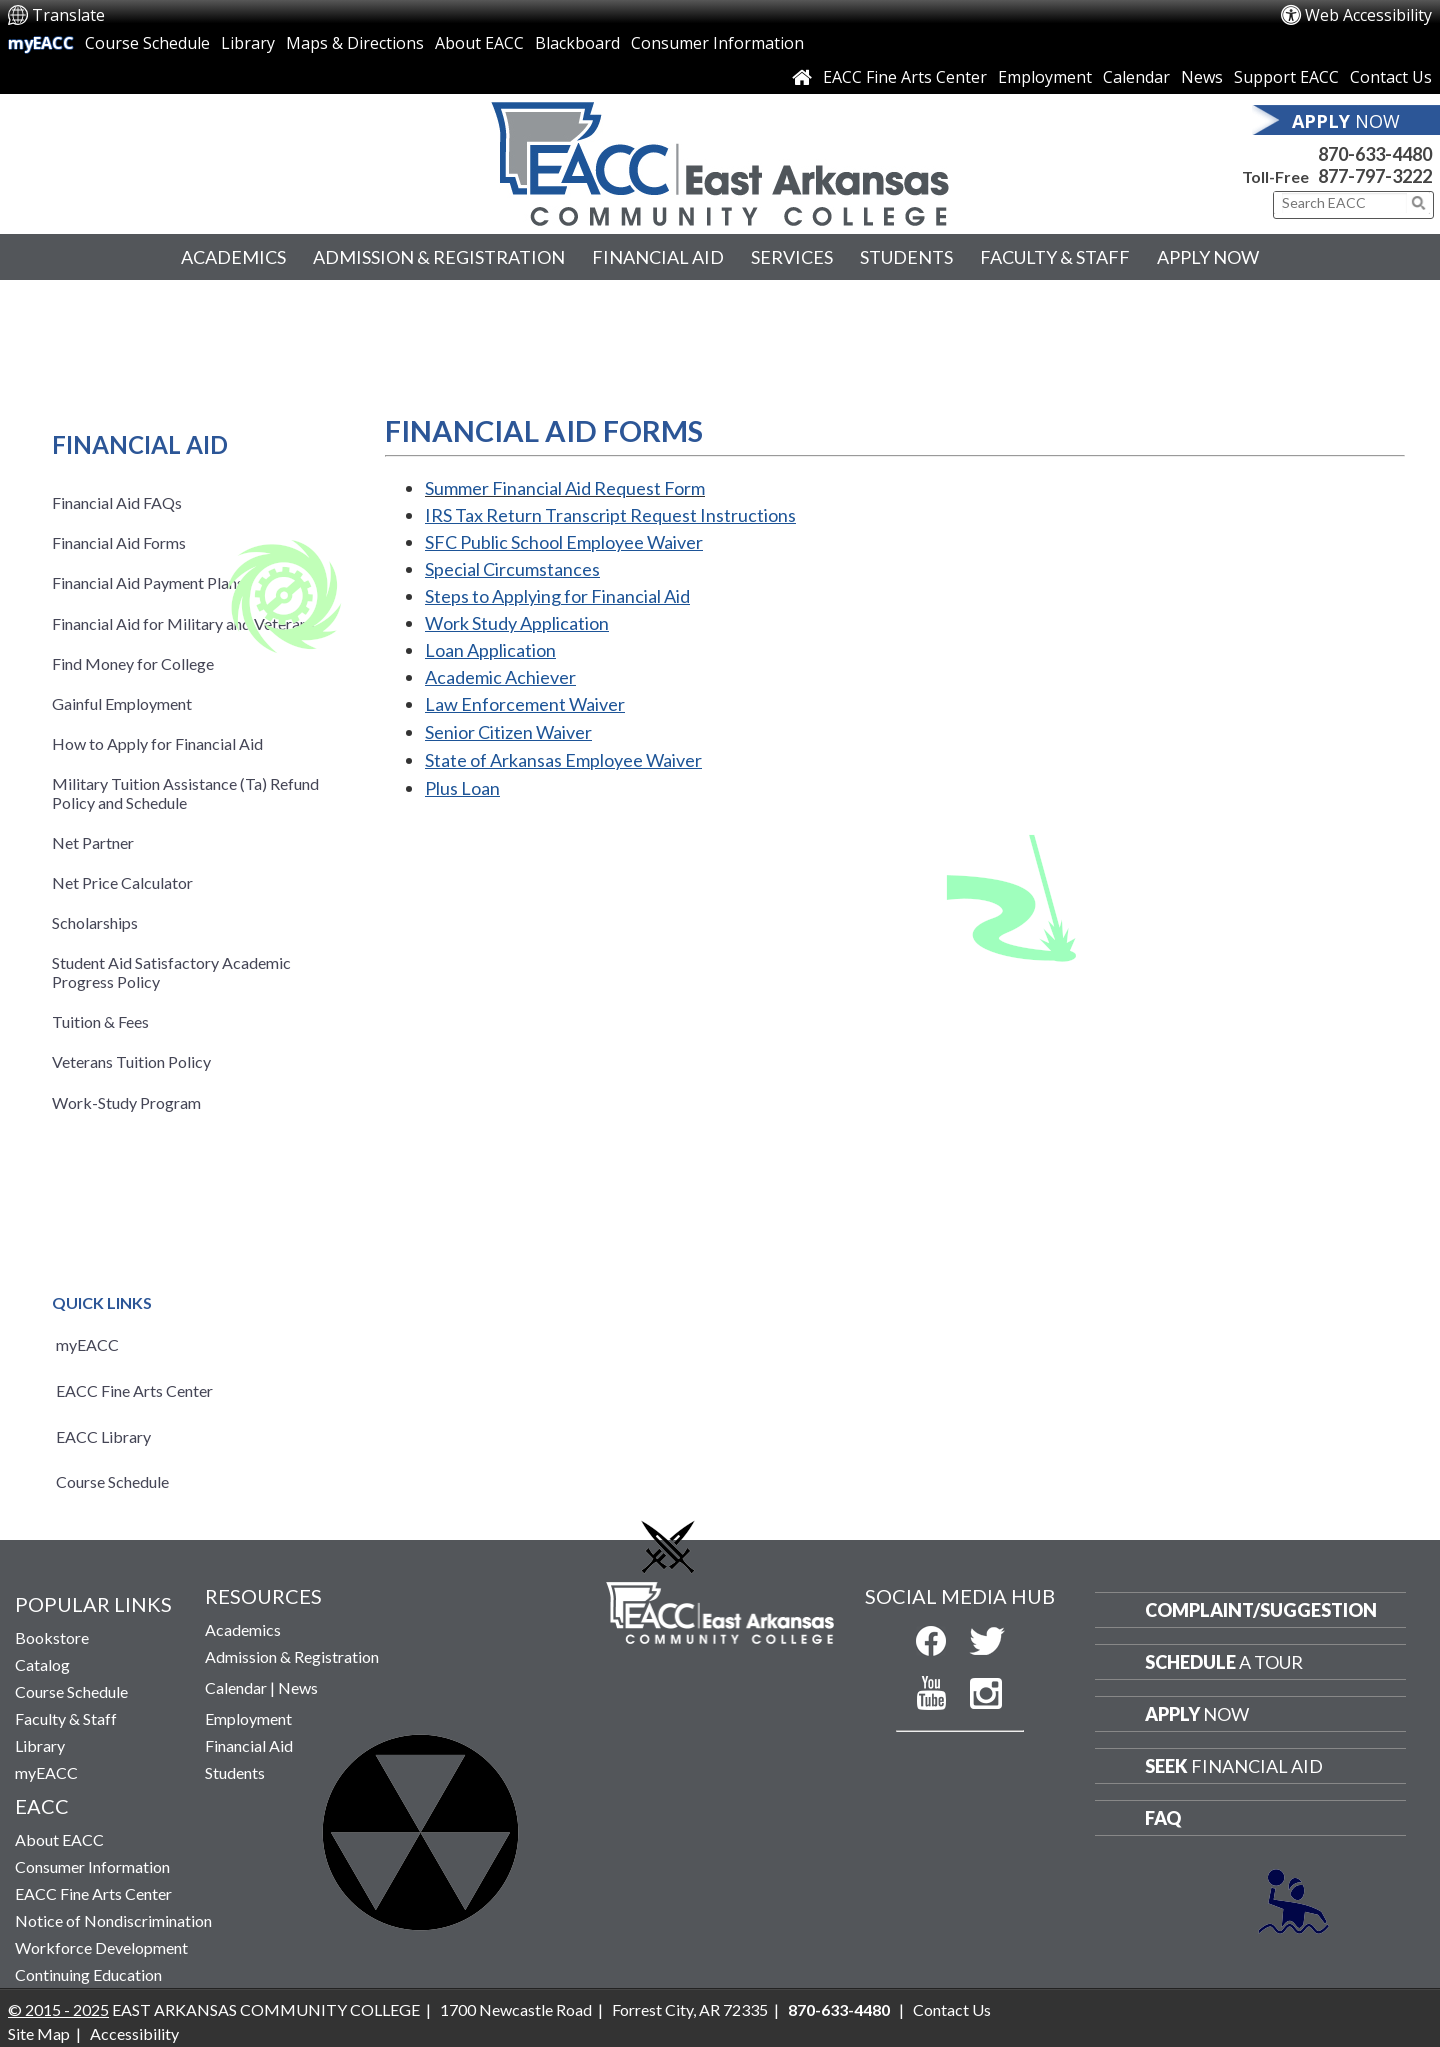 This screenshot has width=1440, height=2047. I want to click on indicates combat or battle mode, so click(668, 1548).